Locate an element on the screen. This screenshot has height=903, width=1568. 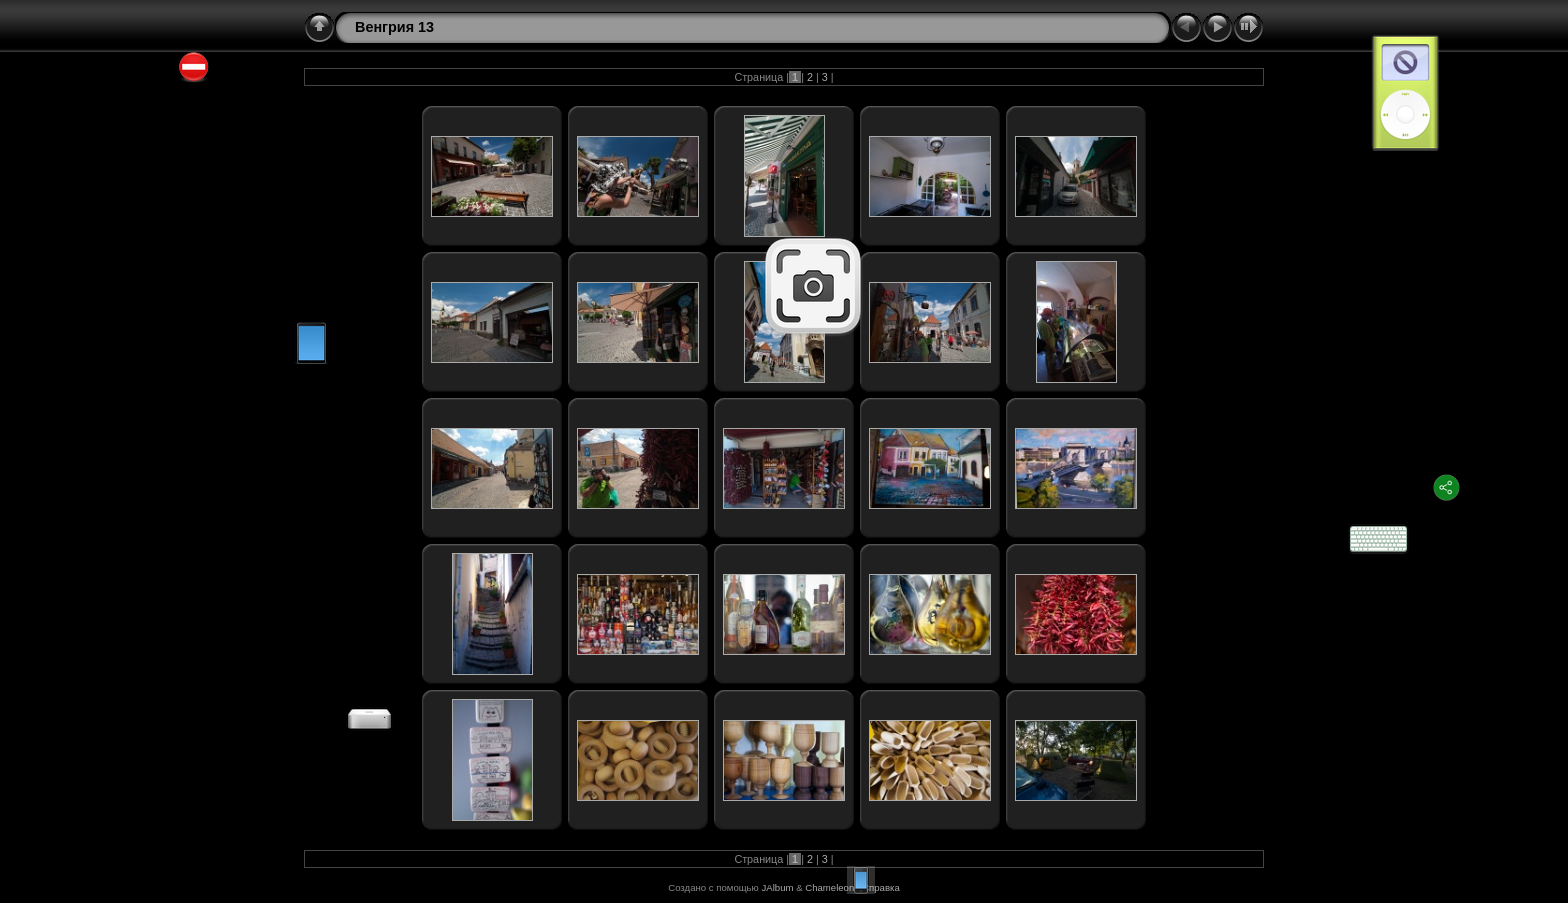
iPad Air device icon for system identification is located at coordinates (311, 343).